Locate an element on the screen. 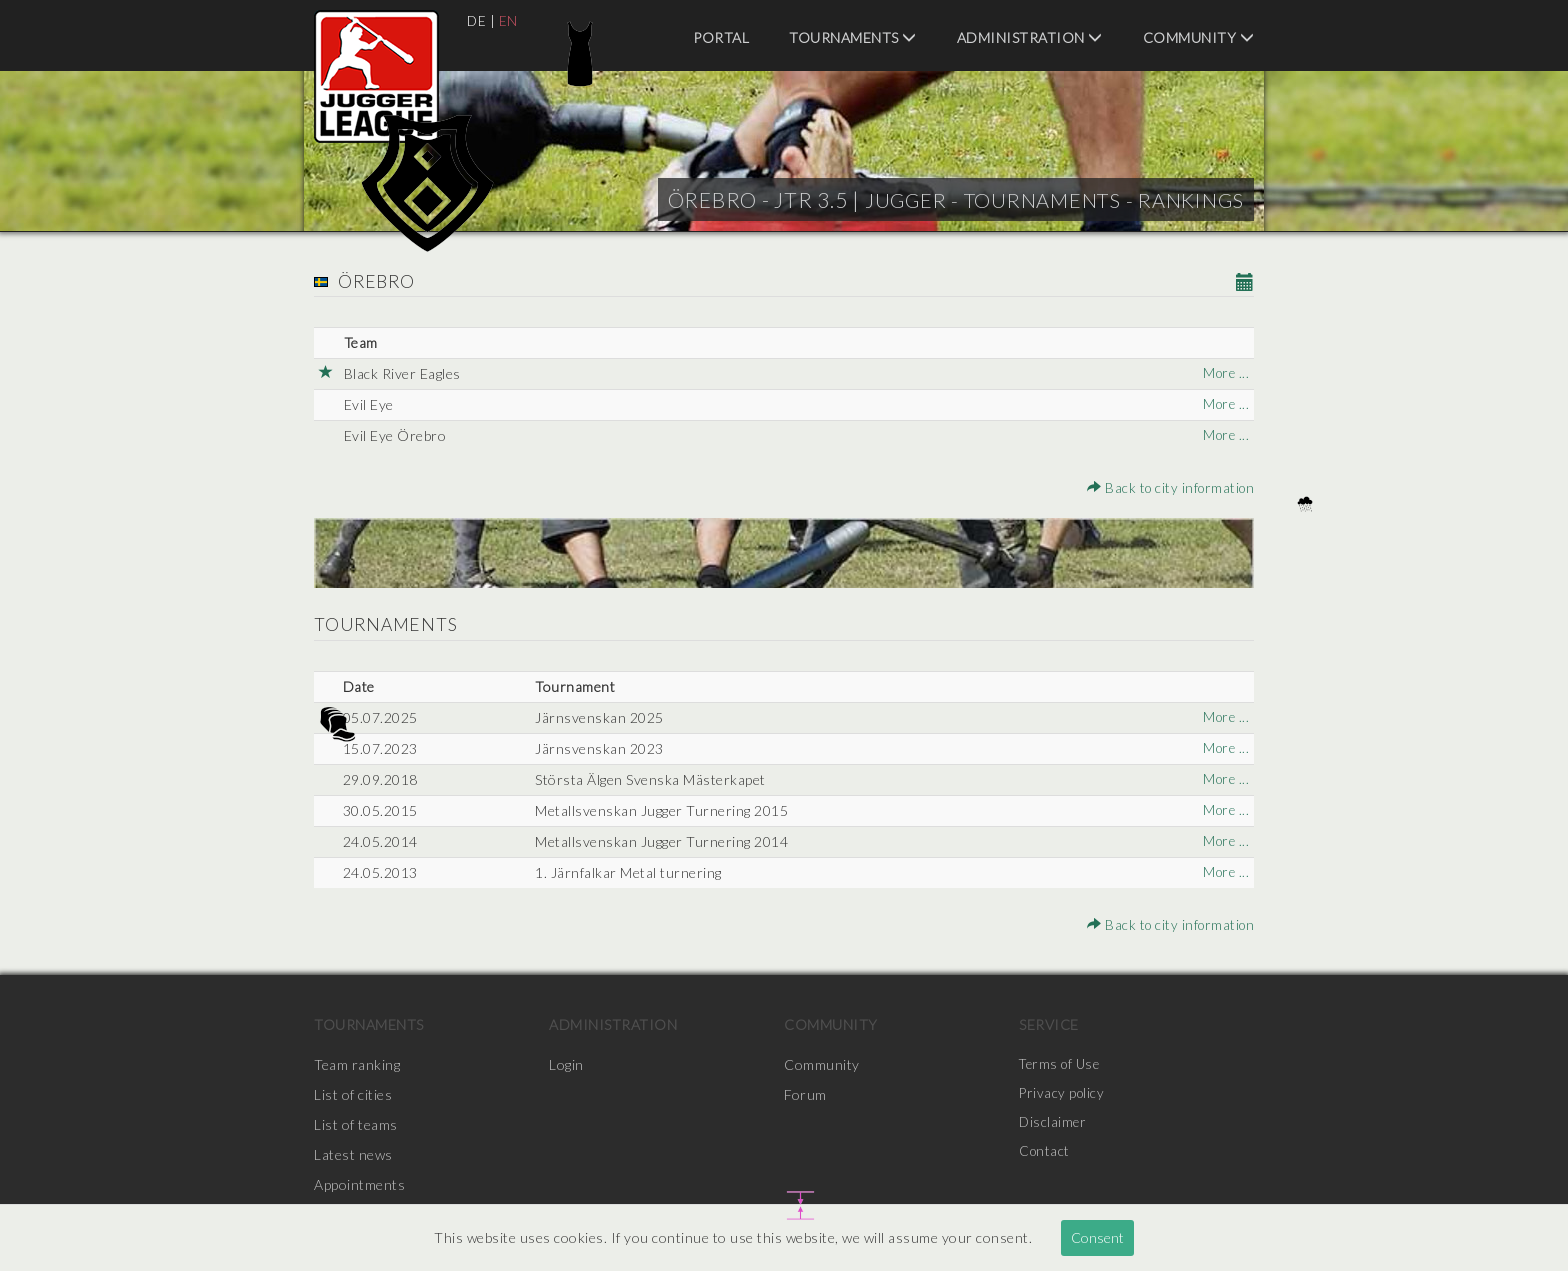 The image size is (1568, 1271). browse women's clothing or dresses is located at coordinates (580, 54).